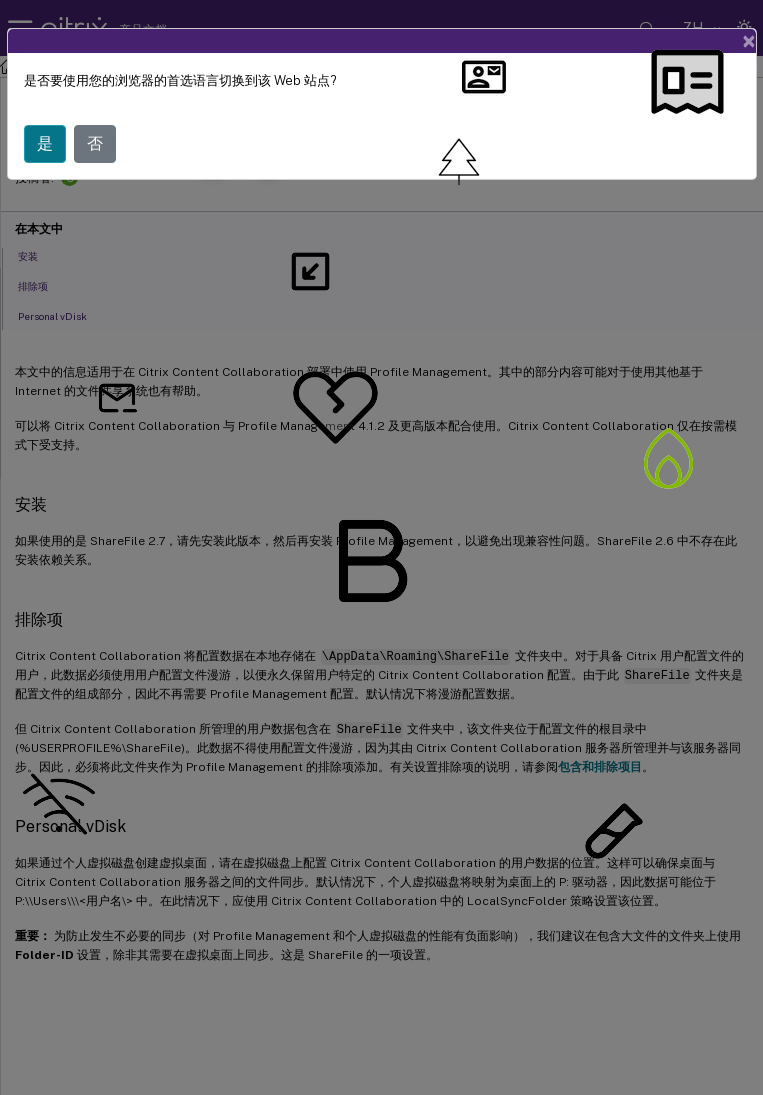  I want to click on unlike or remove from favorites, so click(335, 404).